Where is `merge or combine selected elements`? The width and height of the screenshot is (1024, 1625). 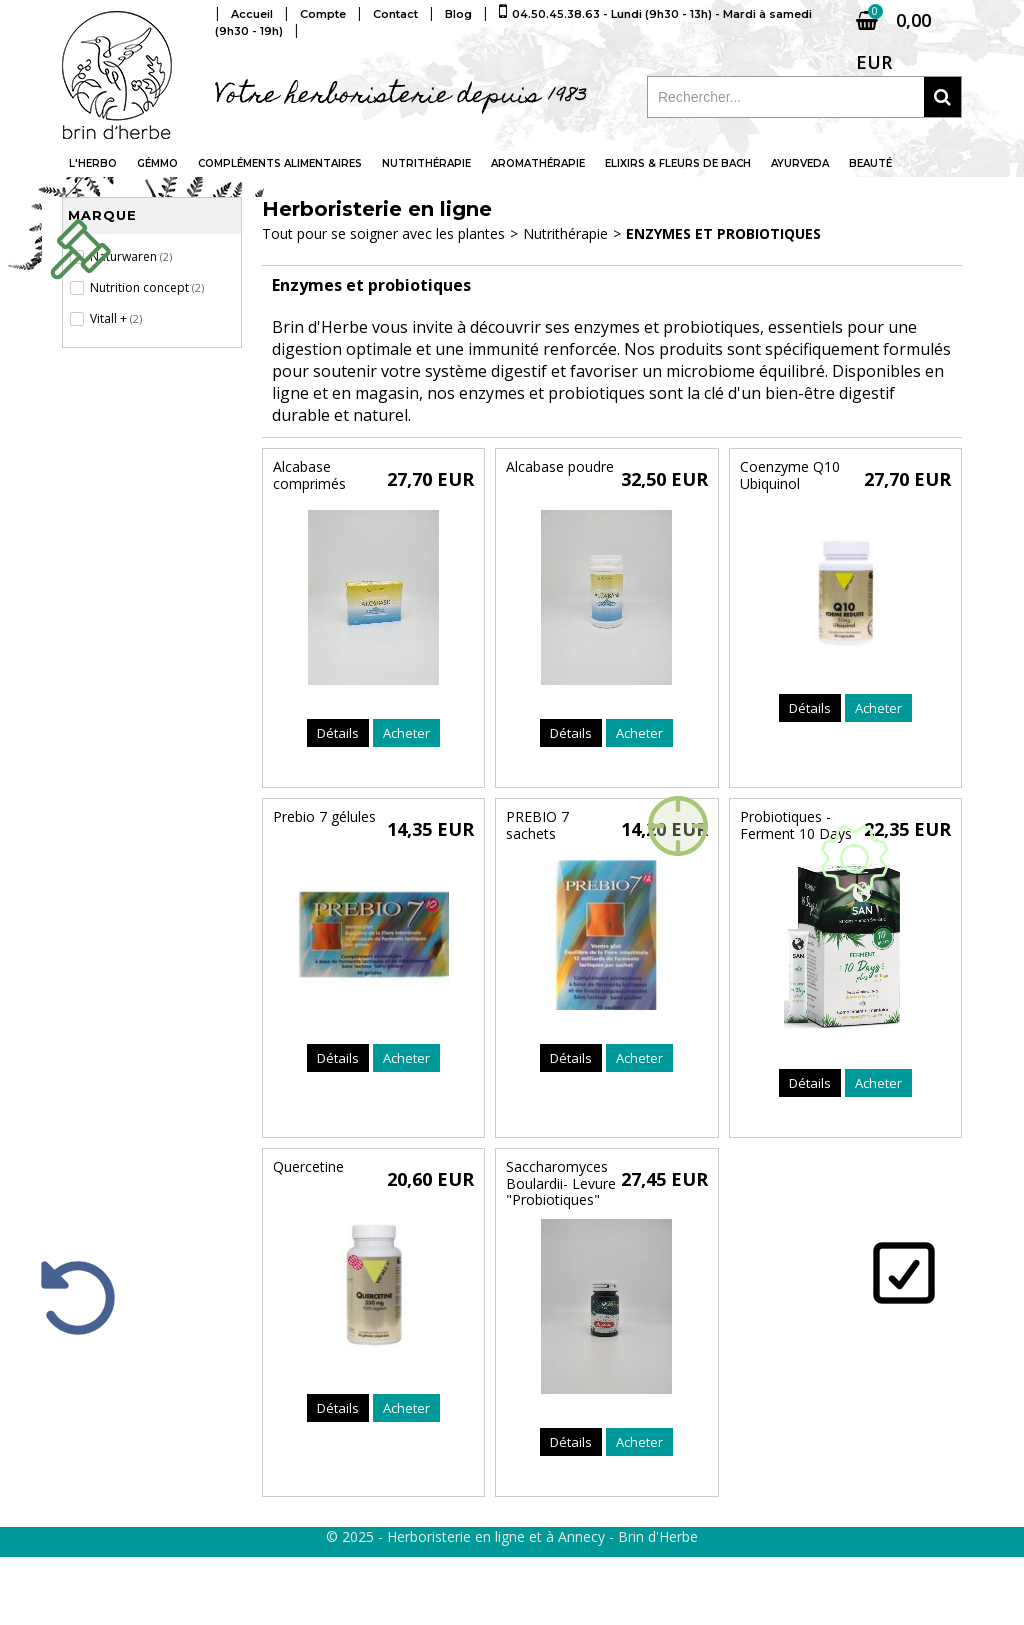 merge or combine selected elements is located at coordinates (355, 1262).